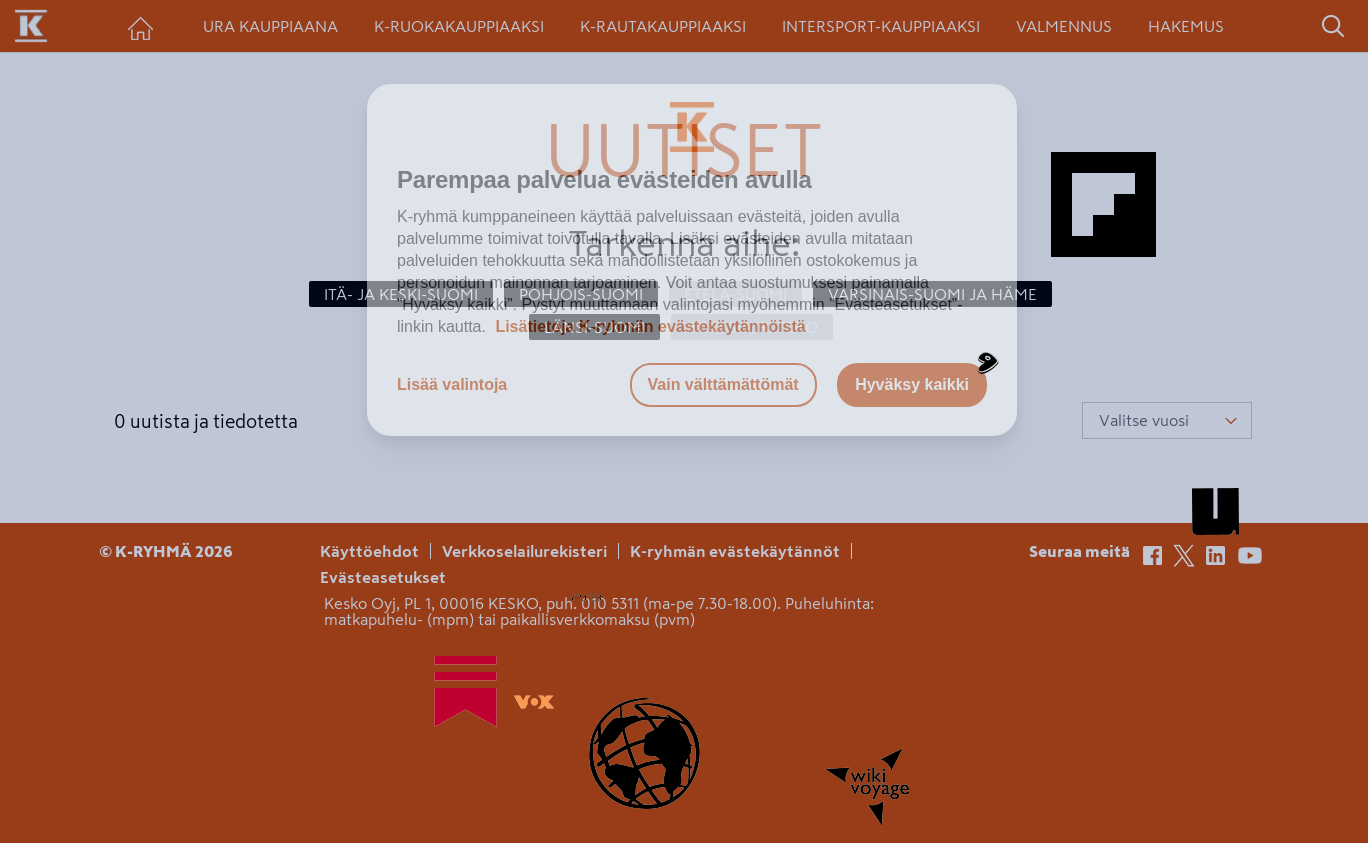 Image resolution: width=1368 pixels, height=843 pixels. I want to click on vox media logo, so click(534, 702).